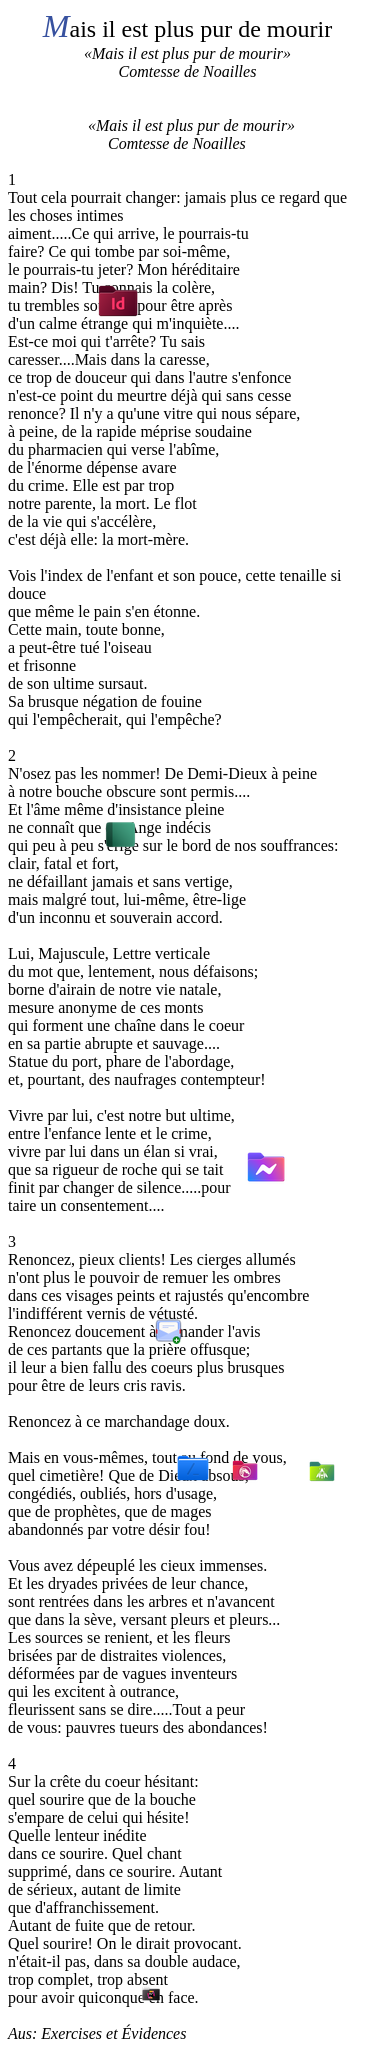 The height and width of the screenshot is (2051, 375). What do you see at coordinates (151, 1994) in the screenshot?
I see `folder containing ReSharper C++ project files` at bounding box center [151, 1994].